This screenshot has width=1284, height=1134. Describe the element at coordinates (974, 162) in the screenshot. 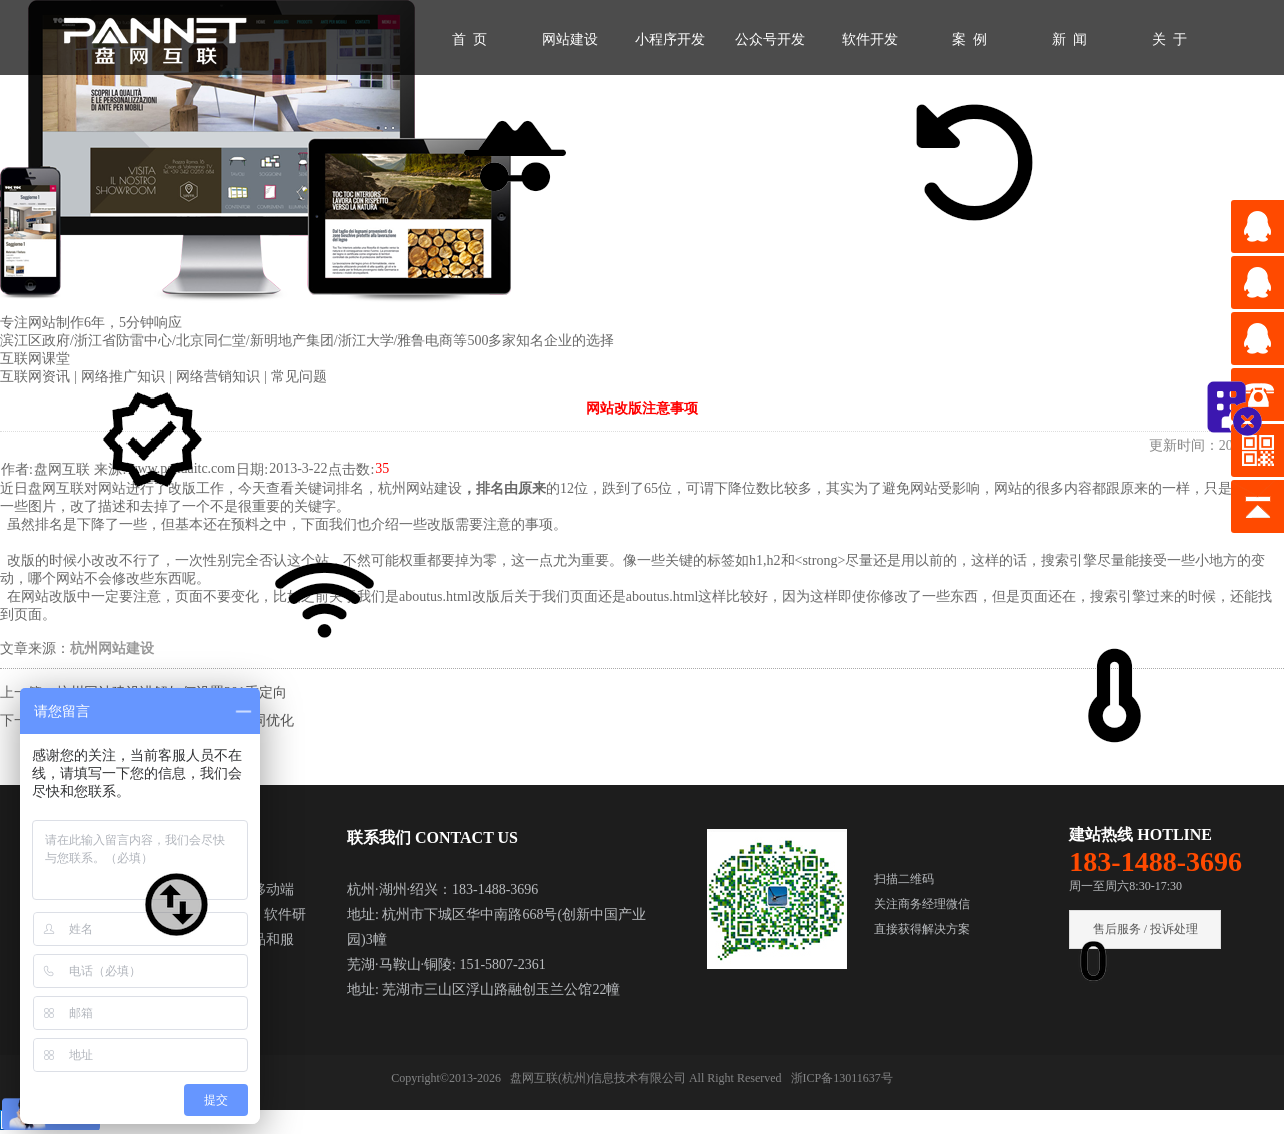

I see `undo the last action` at that location.